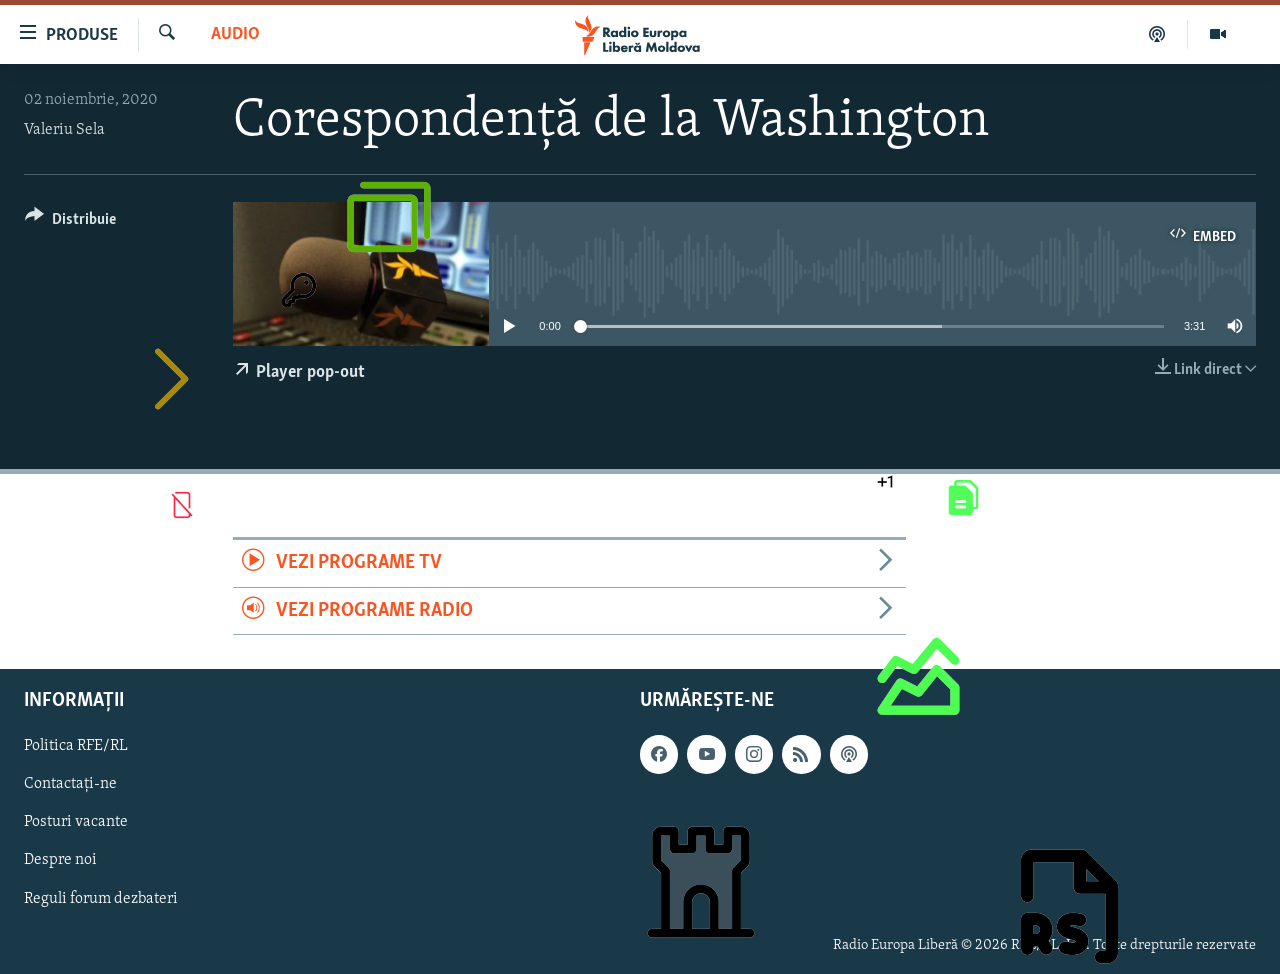  What do you see at coordinates (885, 482) in the screenshot?
I see `increase exposure by one stop` at bounding box center [885, 482].